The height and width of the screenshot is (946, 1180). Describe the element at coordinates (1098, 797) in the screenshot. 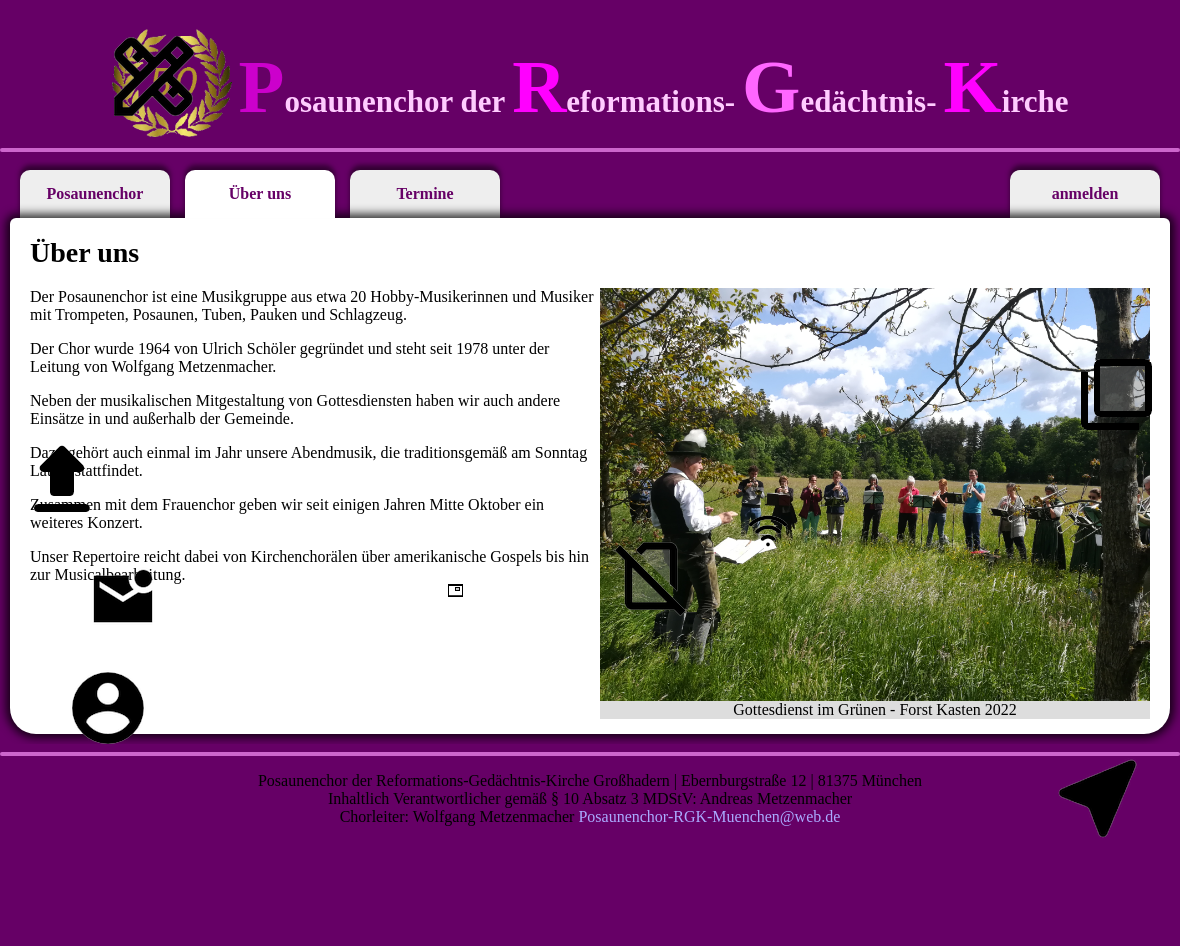

I see `access nearby places or points of interest` at that location.